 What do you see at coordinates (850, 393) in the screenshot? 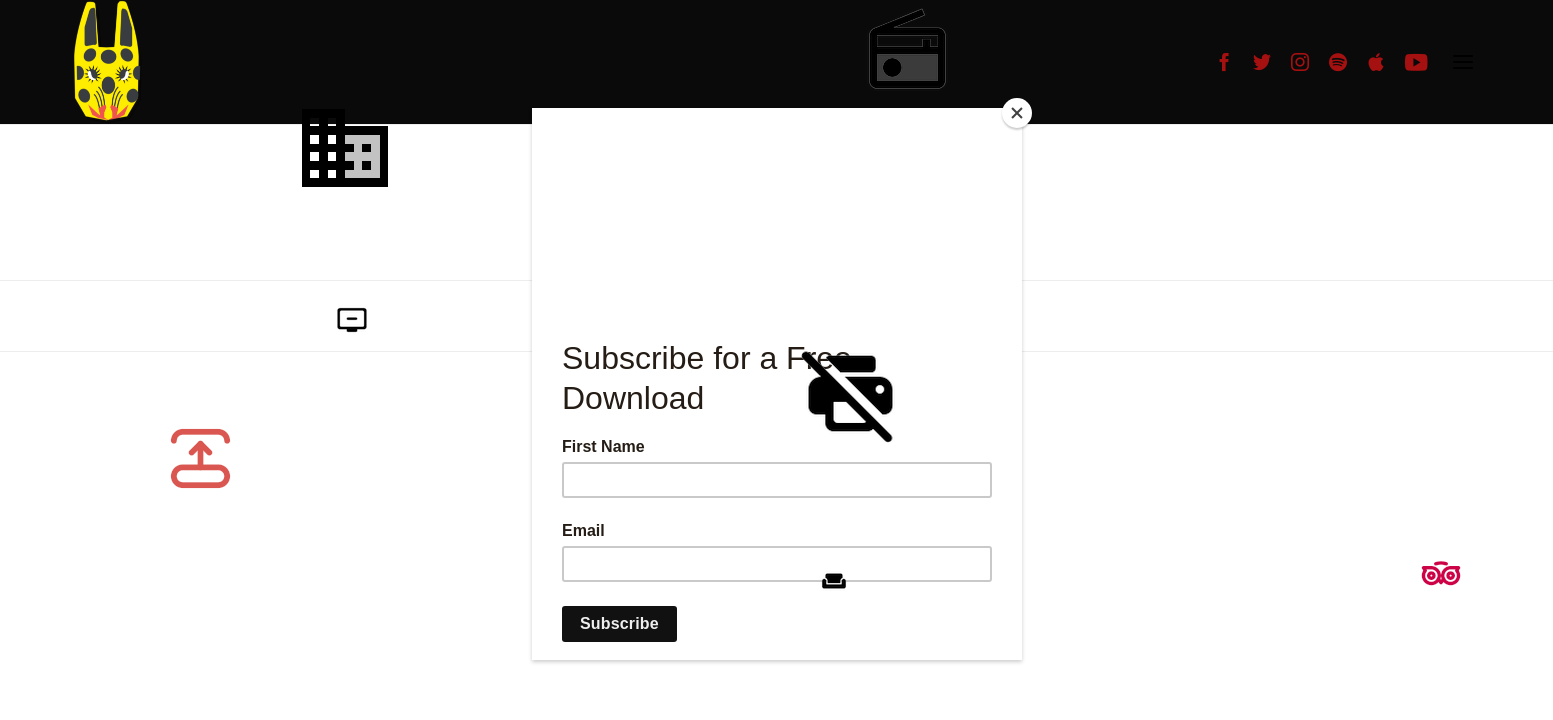
I see `printing is currently unavailable` at bounding box center [850, 393].